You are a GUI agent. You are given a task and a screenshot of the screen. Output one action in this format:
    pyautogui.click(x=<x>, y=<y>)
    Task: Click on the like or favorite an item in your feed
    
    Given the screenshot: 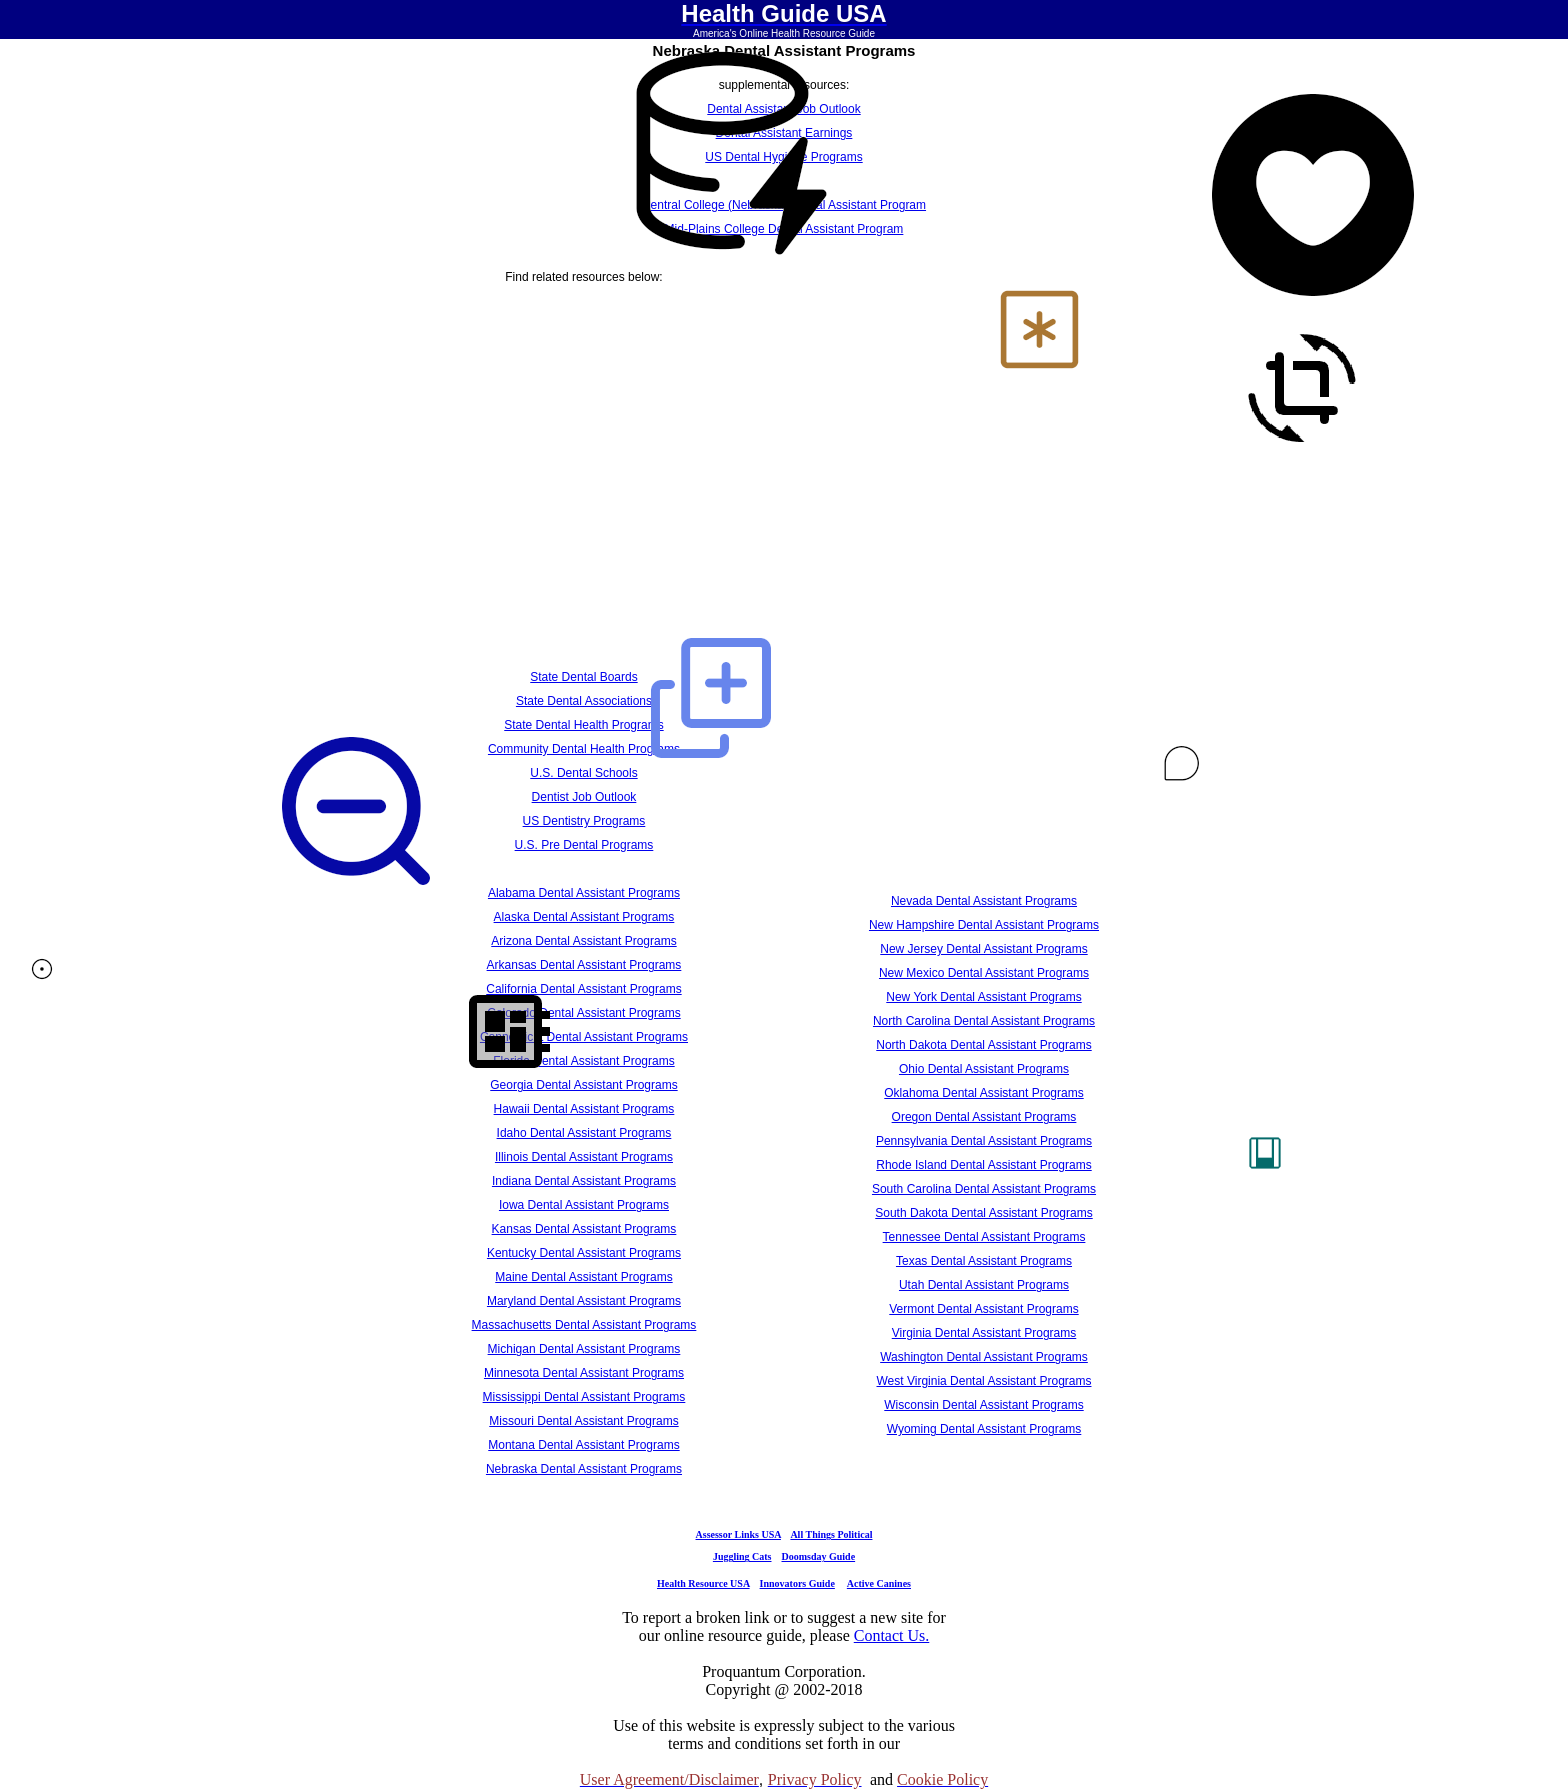 What is the action you would take?
    pyautogui.click(x=1313, y=195)
    